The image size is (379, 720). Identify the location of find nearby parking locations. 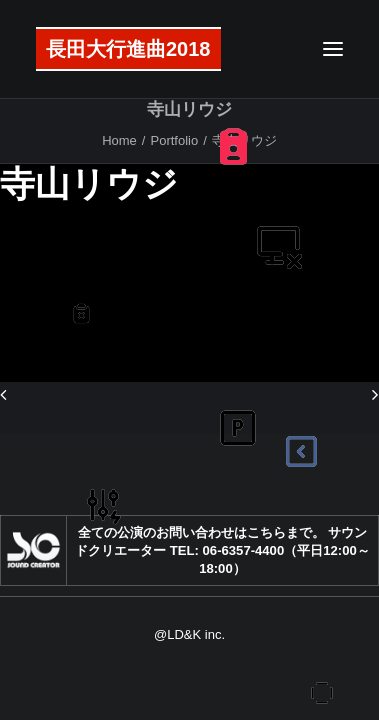
(238, 428).